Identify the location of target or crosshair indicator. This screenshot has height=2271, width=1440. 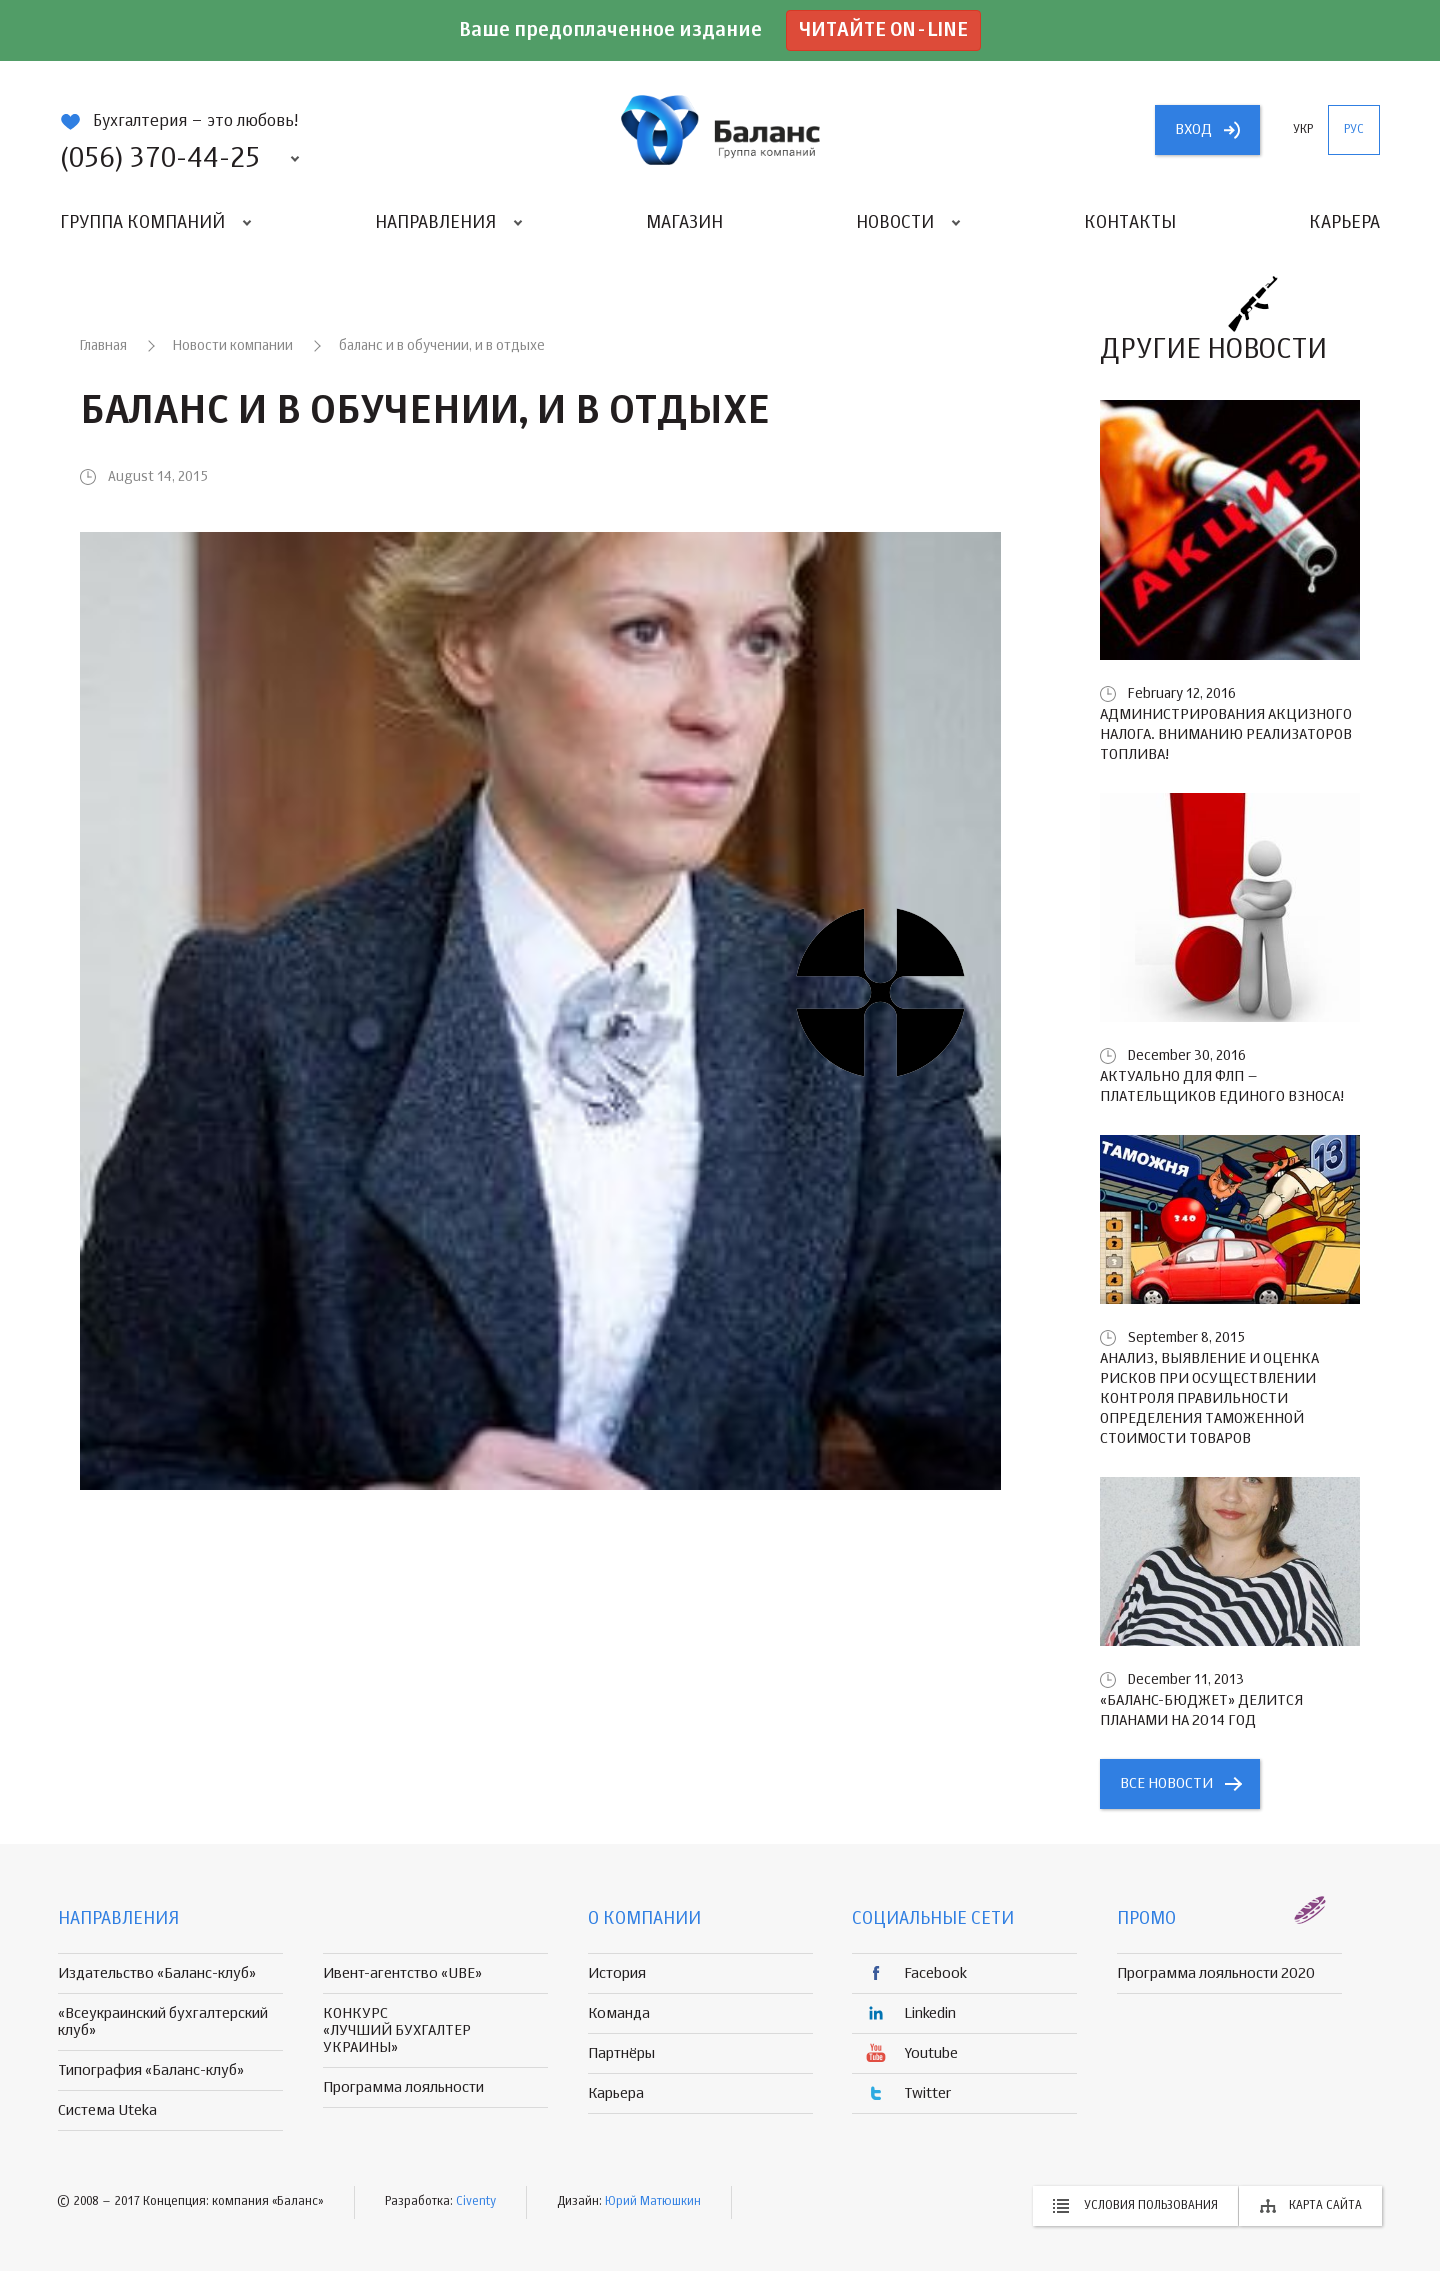
(880, 992).